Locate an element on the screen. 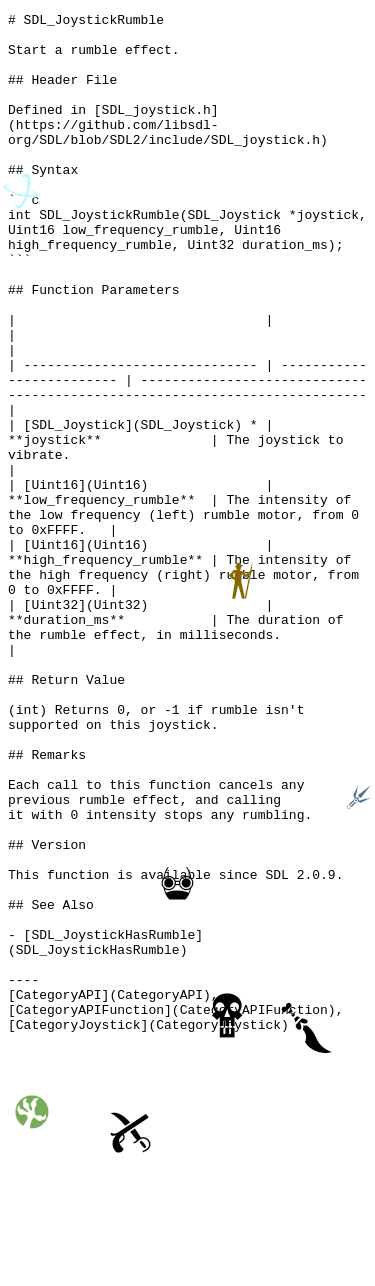 This screenshot has width=375, height=1286. access pirate or swashbuckler game mode is located at coordinates (130, 1132).